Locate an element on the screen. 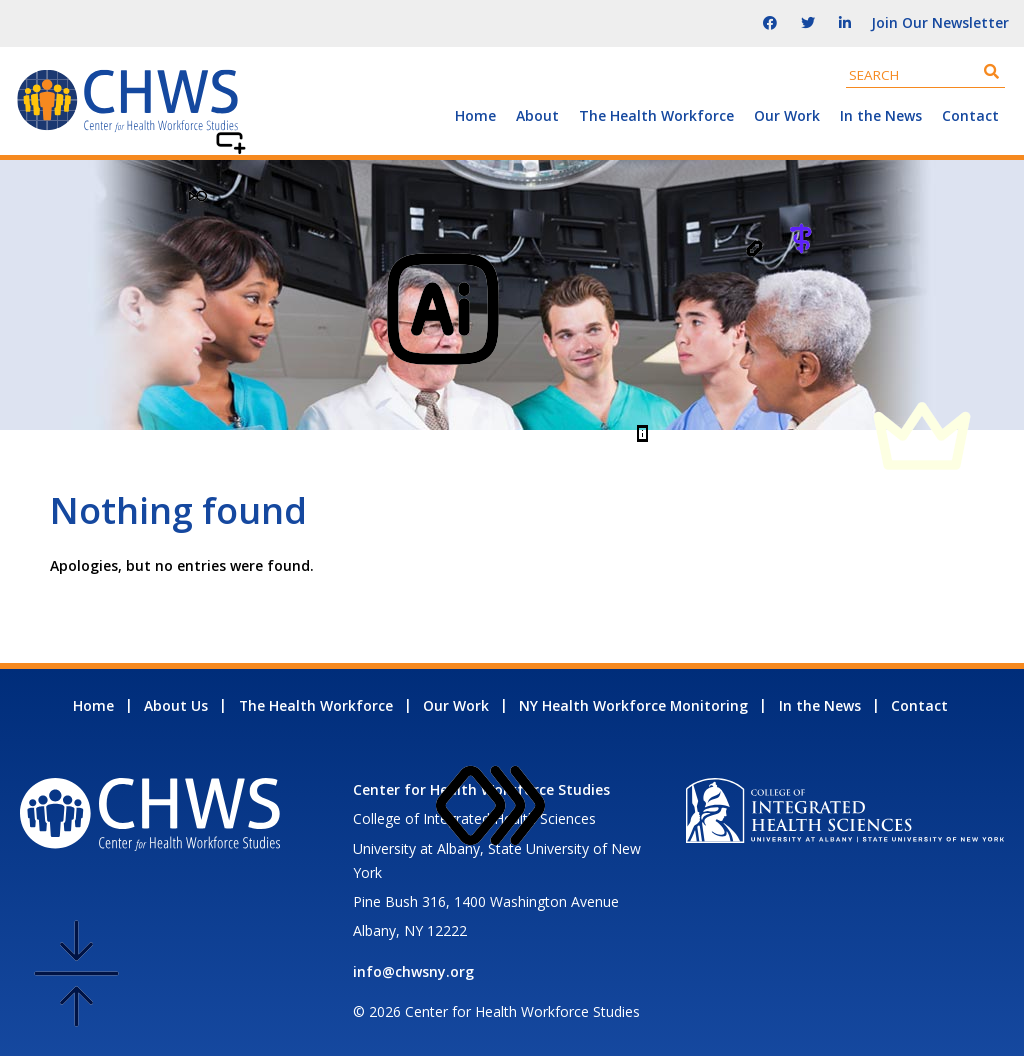  access keyframe animation controls is located at coordinates (490, 805).